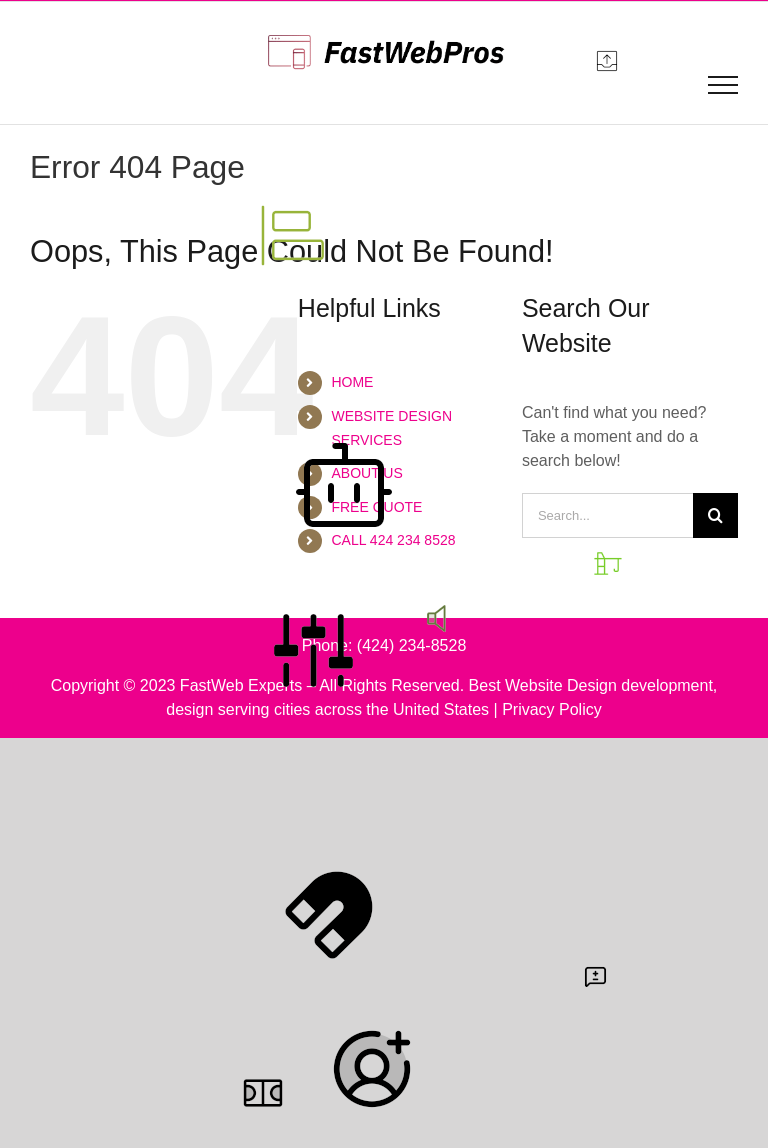 The height and width of the screenshot is (1148, 768). What do you see at coordinates (291, 235) in the screenshot?
I see `align text to the left margin` at bounding box center [291, 235].